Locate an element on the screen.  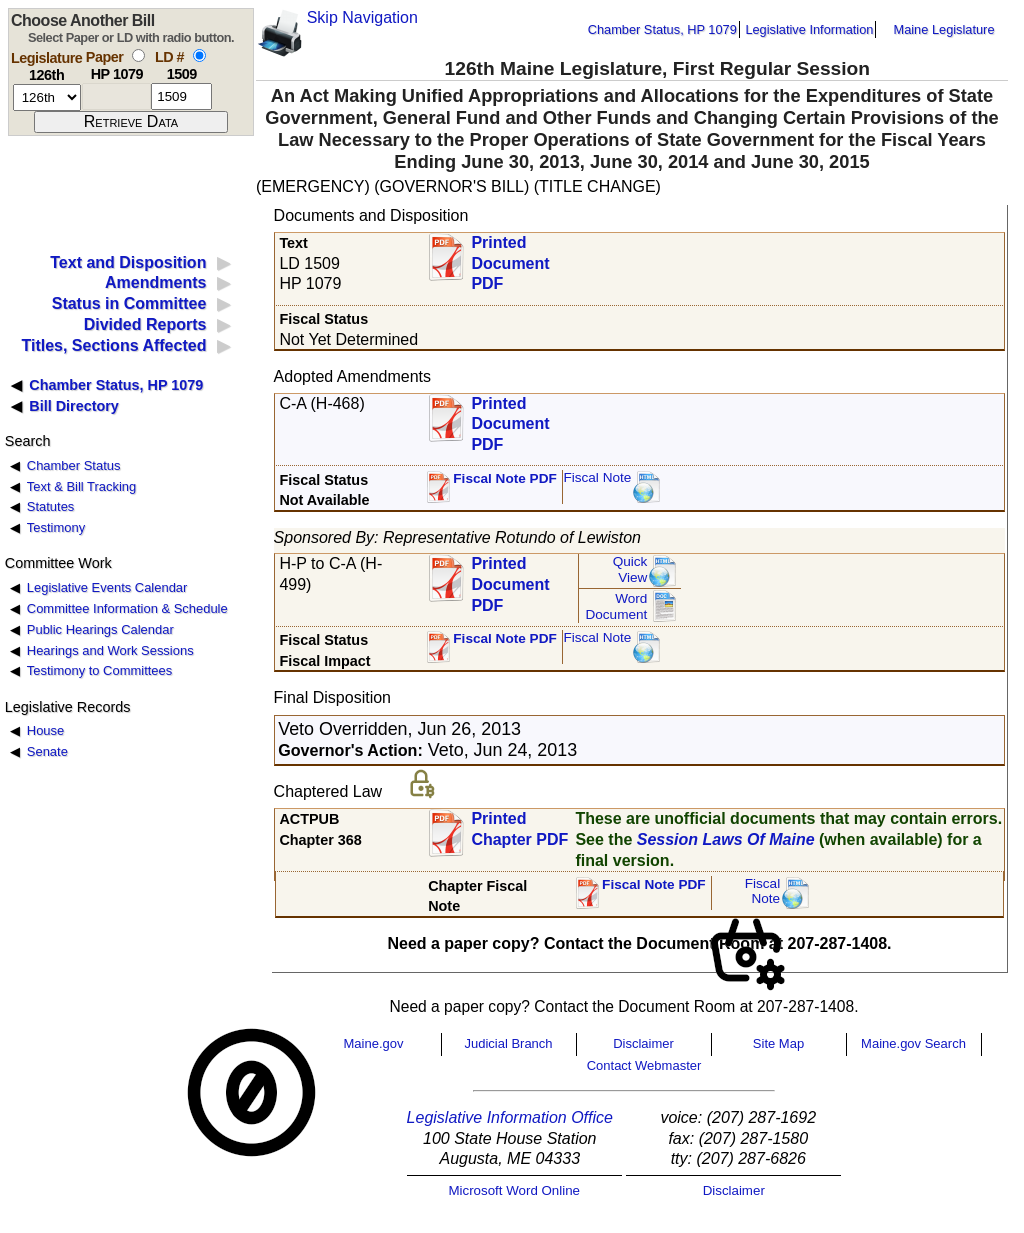
access shopping basket settings is located at coordinates (746, 950).